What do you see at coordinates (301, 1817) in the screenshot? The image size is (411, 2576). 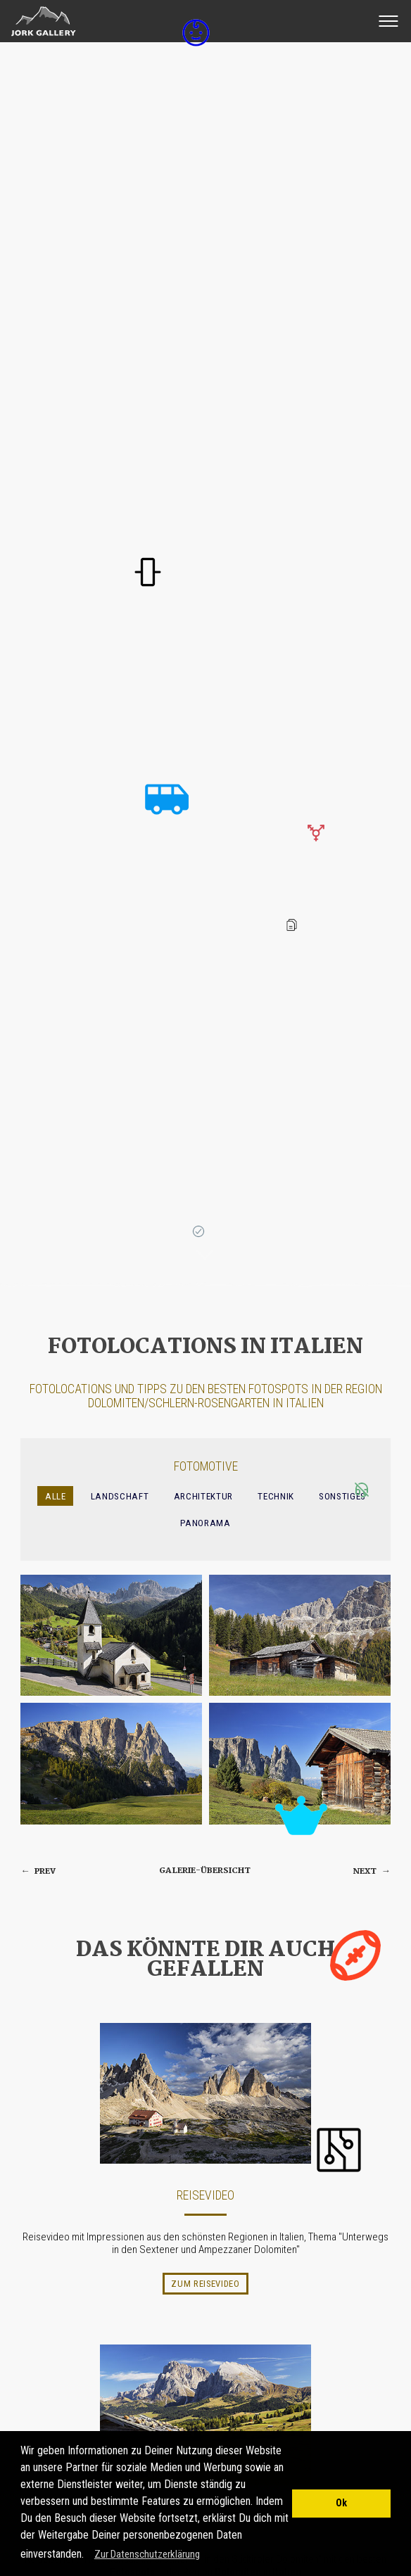 I see `web awesome brand icon` at bounding box center [301, 1817].